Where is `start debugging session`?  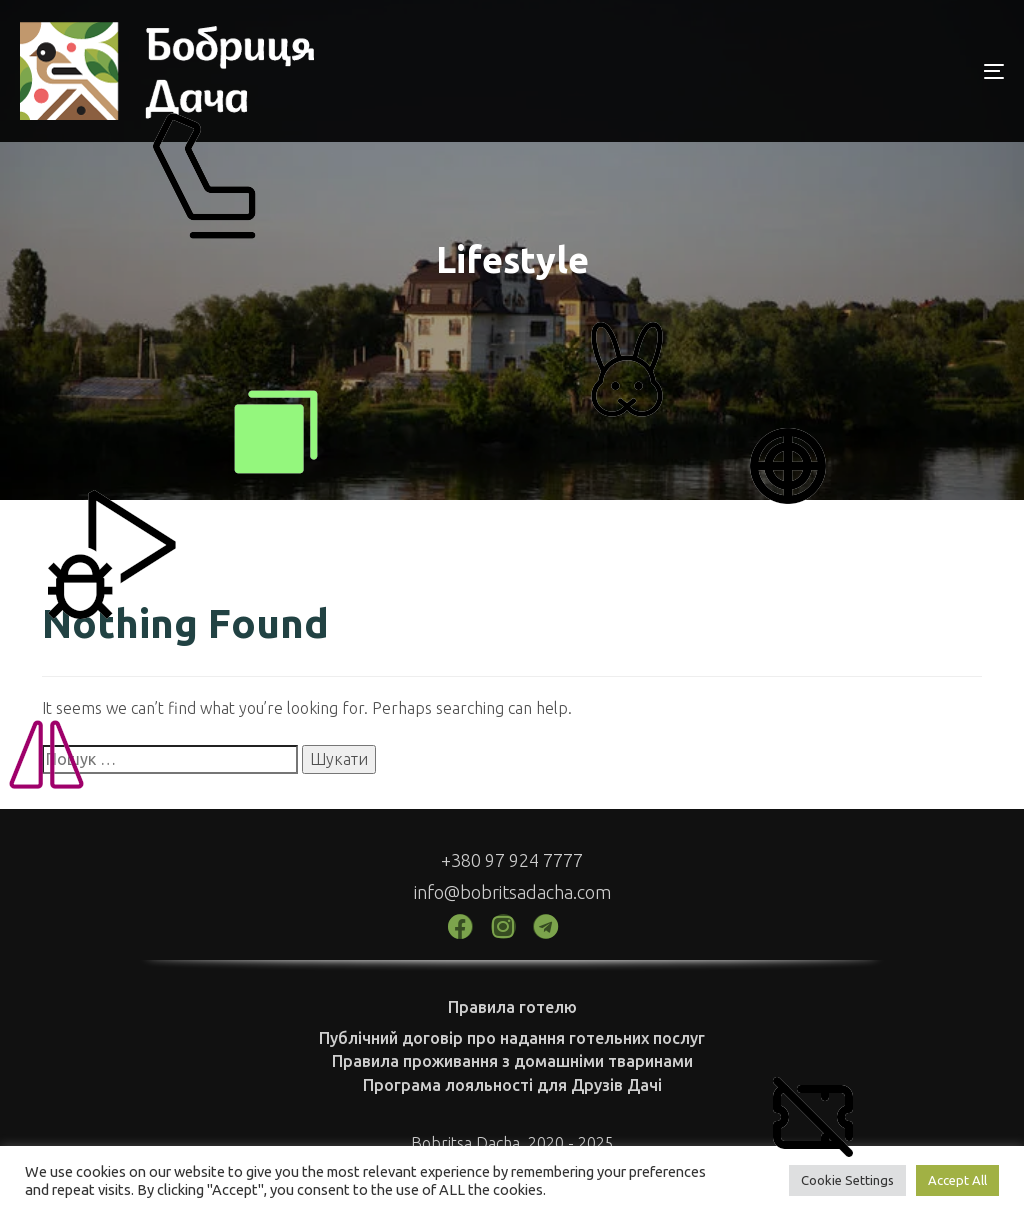 start debugging session is located at coordinates (112, 554).